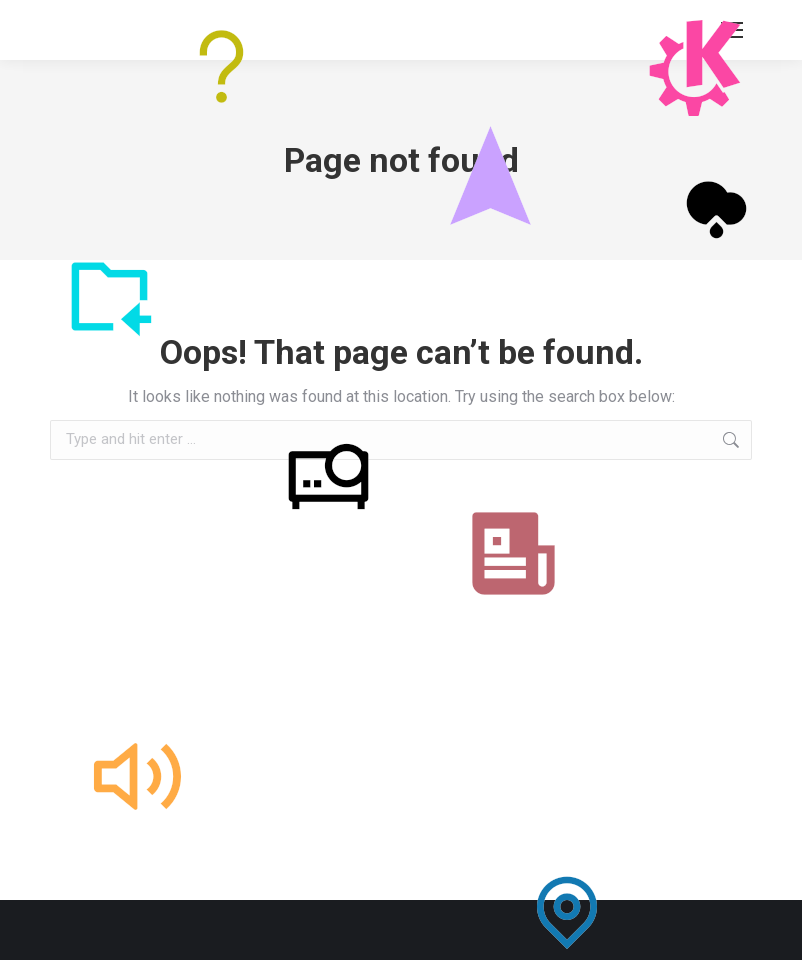 The width and height of the screenshot is (802, 960). Describe the element at coordinates (109, 296) in the screenshot. I see `view received files or downloads` at that location.